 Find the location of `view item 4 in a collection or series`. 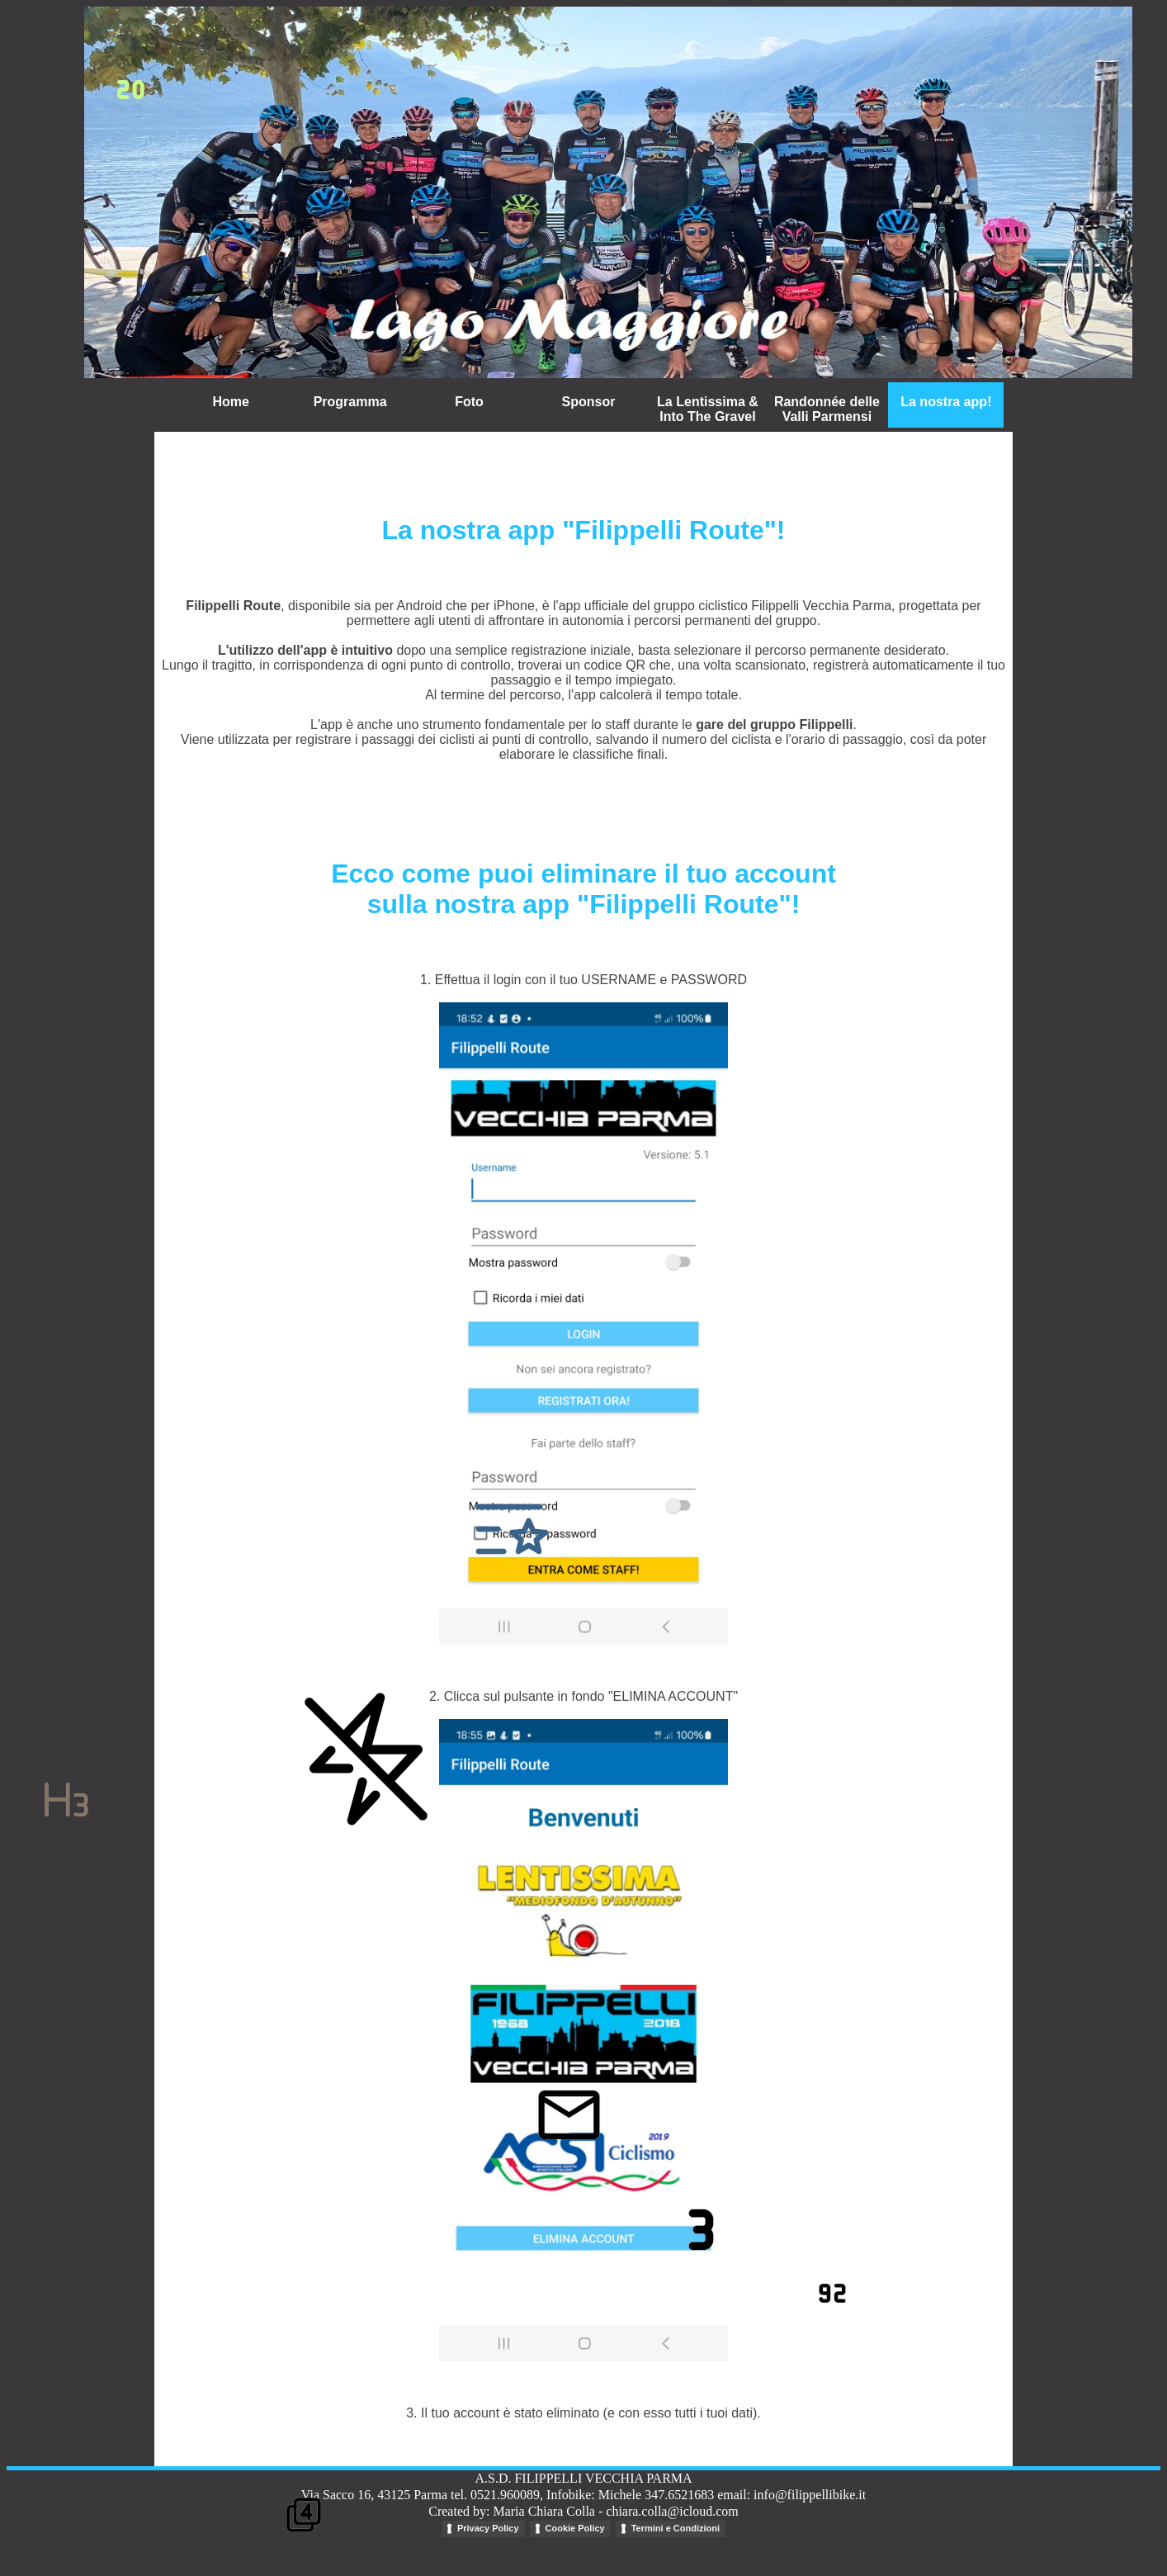

view item 4 in a collection or series is located at coordinates (304, 2515).